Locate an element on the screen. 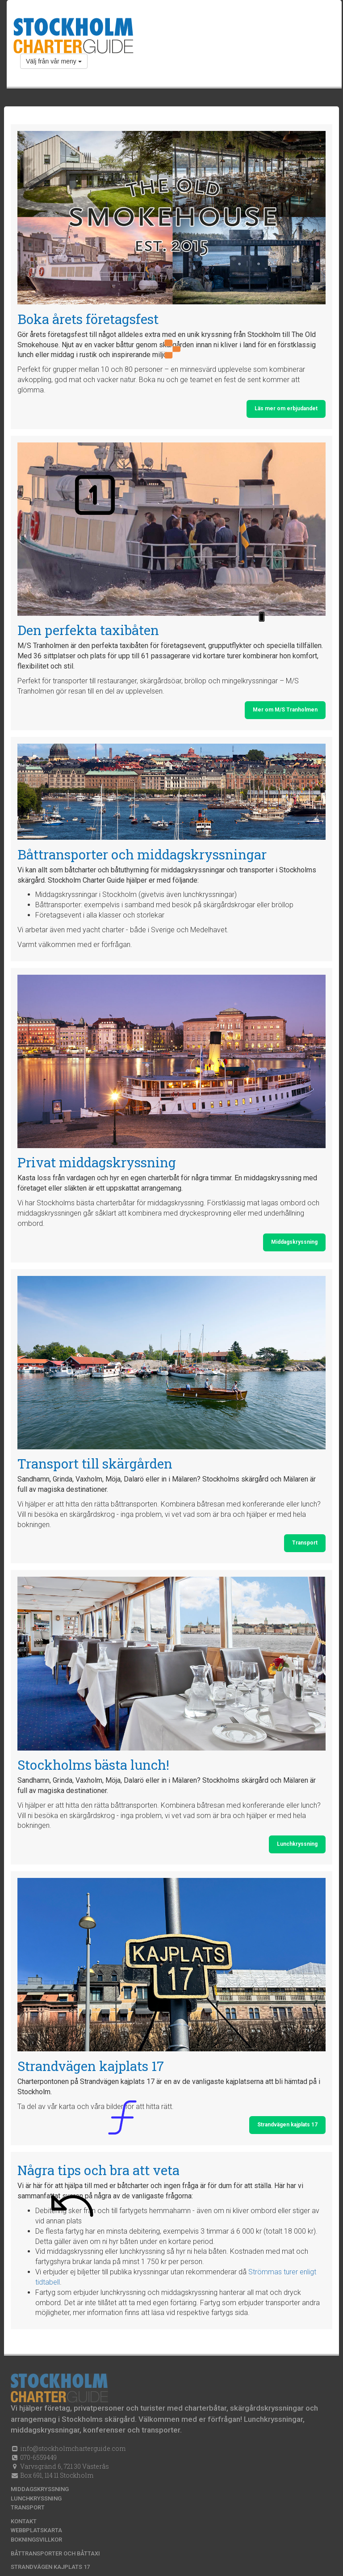 The image size is (343, 2576). switch to mobile view is located at coordinates (262, 617).